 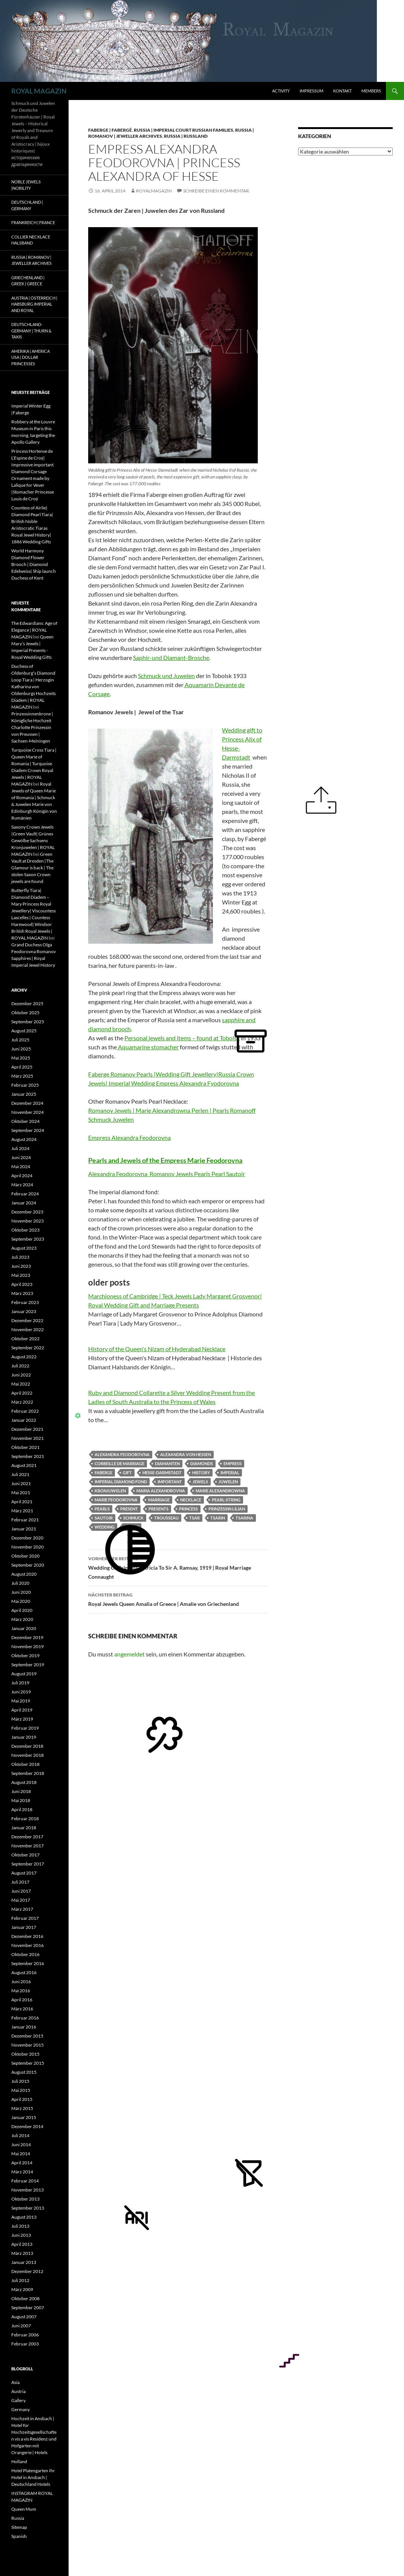 I want to click on indicates a michelin green star rating for sustainable restaurants, so click(x=164, y=1735).